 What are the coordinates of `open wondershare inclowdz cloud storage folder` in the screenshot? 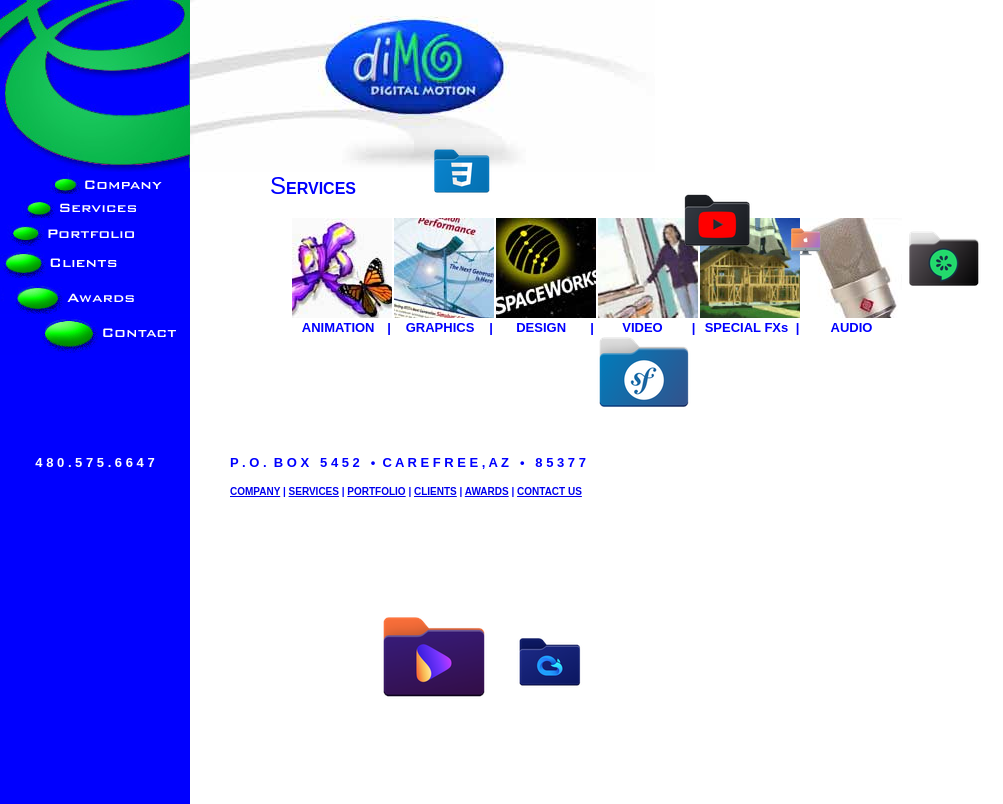 It's located at (549, 663).